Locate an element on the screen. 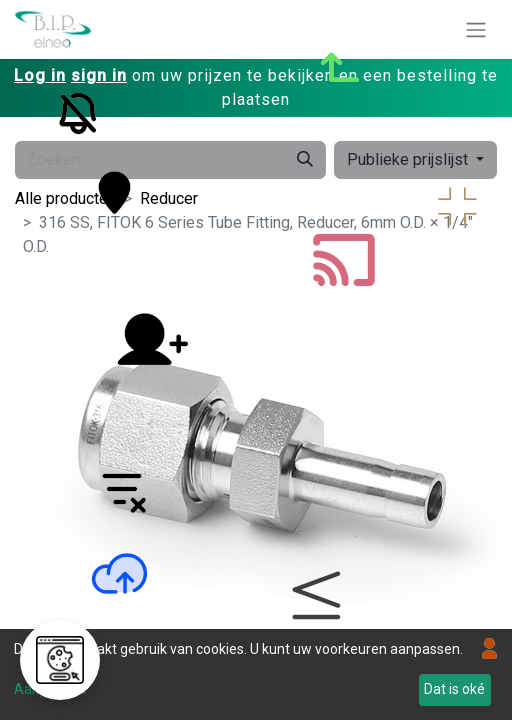 This screenshot has width=512, height=720. cast your screen to another device is located at coordinates (344, 260).